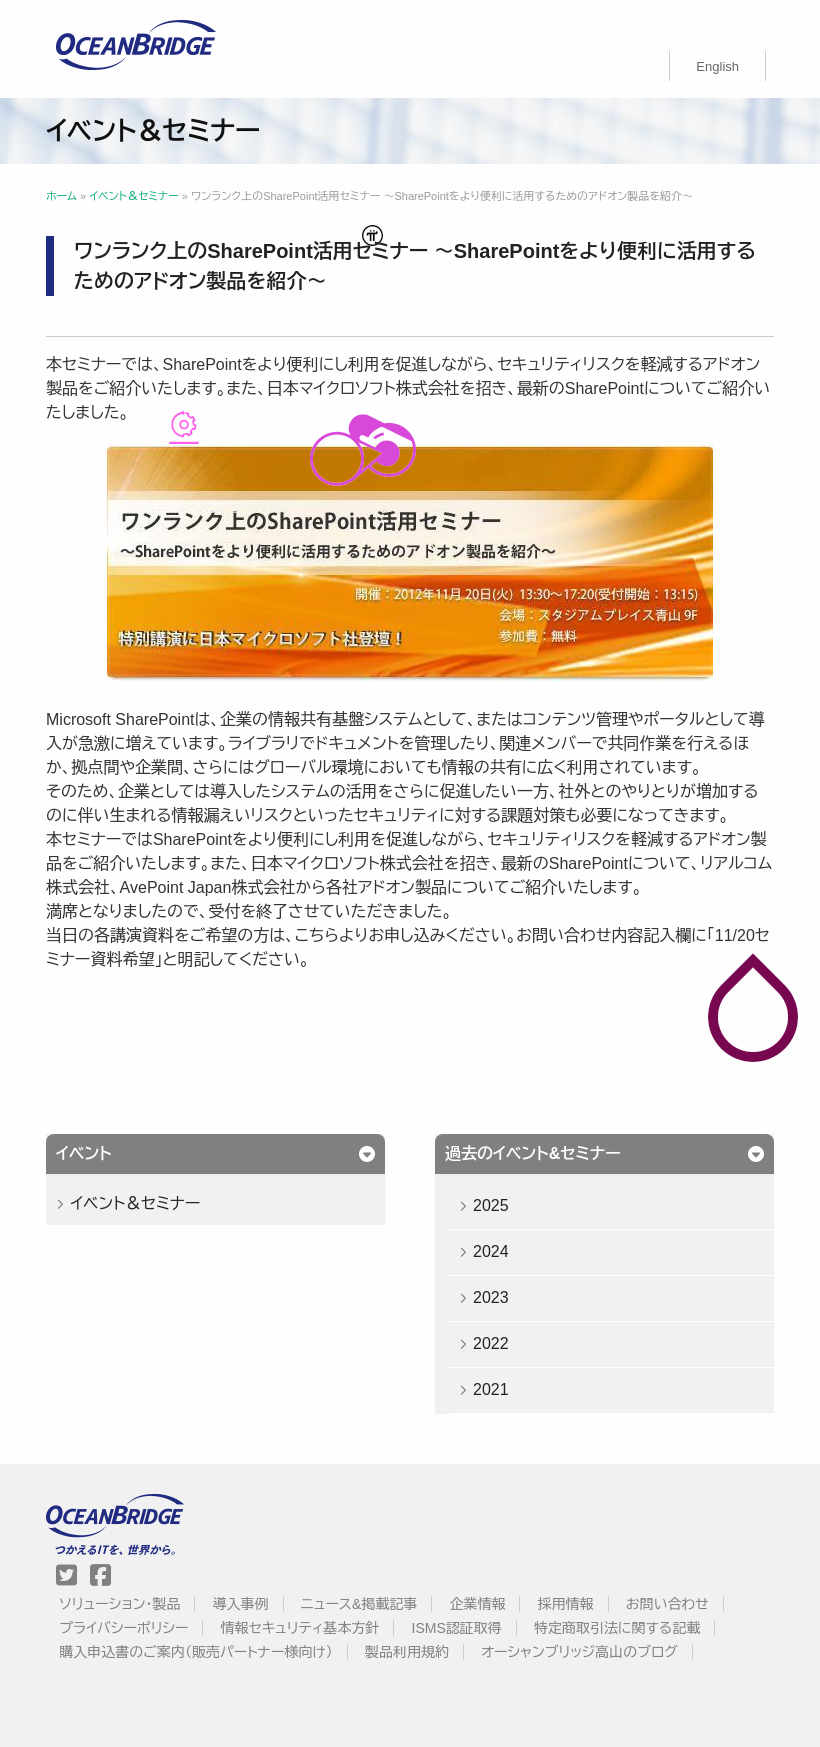 This screenshot has width=820, height=1747. Describe the element at coordinates (753, 1012) in the screenshot. I see `adjust color or opacity settings` at that location.